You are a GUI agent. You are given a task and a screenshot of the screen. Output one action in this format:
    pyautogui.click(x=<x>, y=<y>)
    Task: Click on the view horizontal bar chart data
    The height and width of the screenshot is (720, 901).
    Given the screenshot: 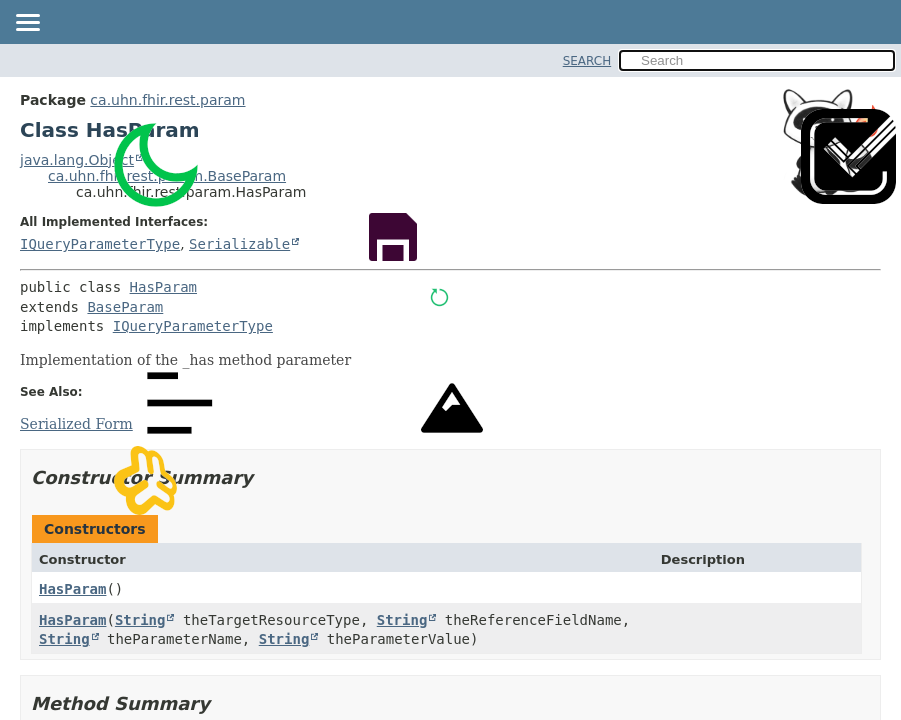 What is the action you would take?
    pyautogui.click(x=178, y=403)
    